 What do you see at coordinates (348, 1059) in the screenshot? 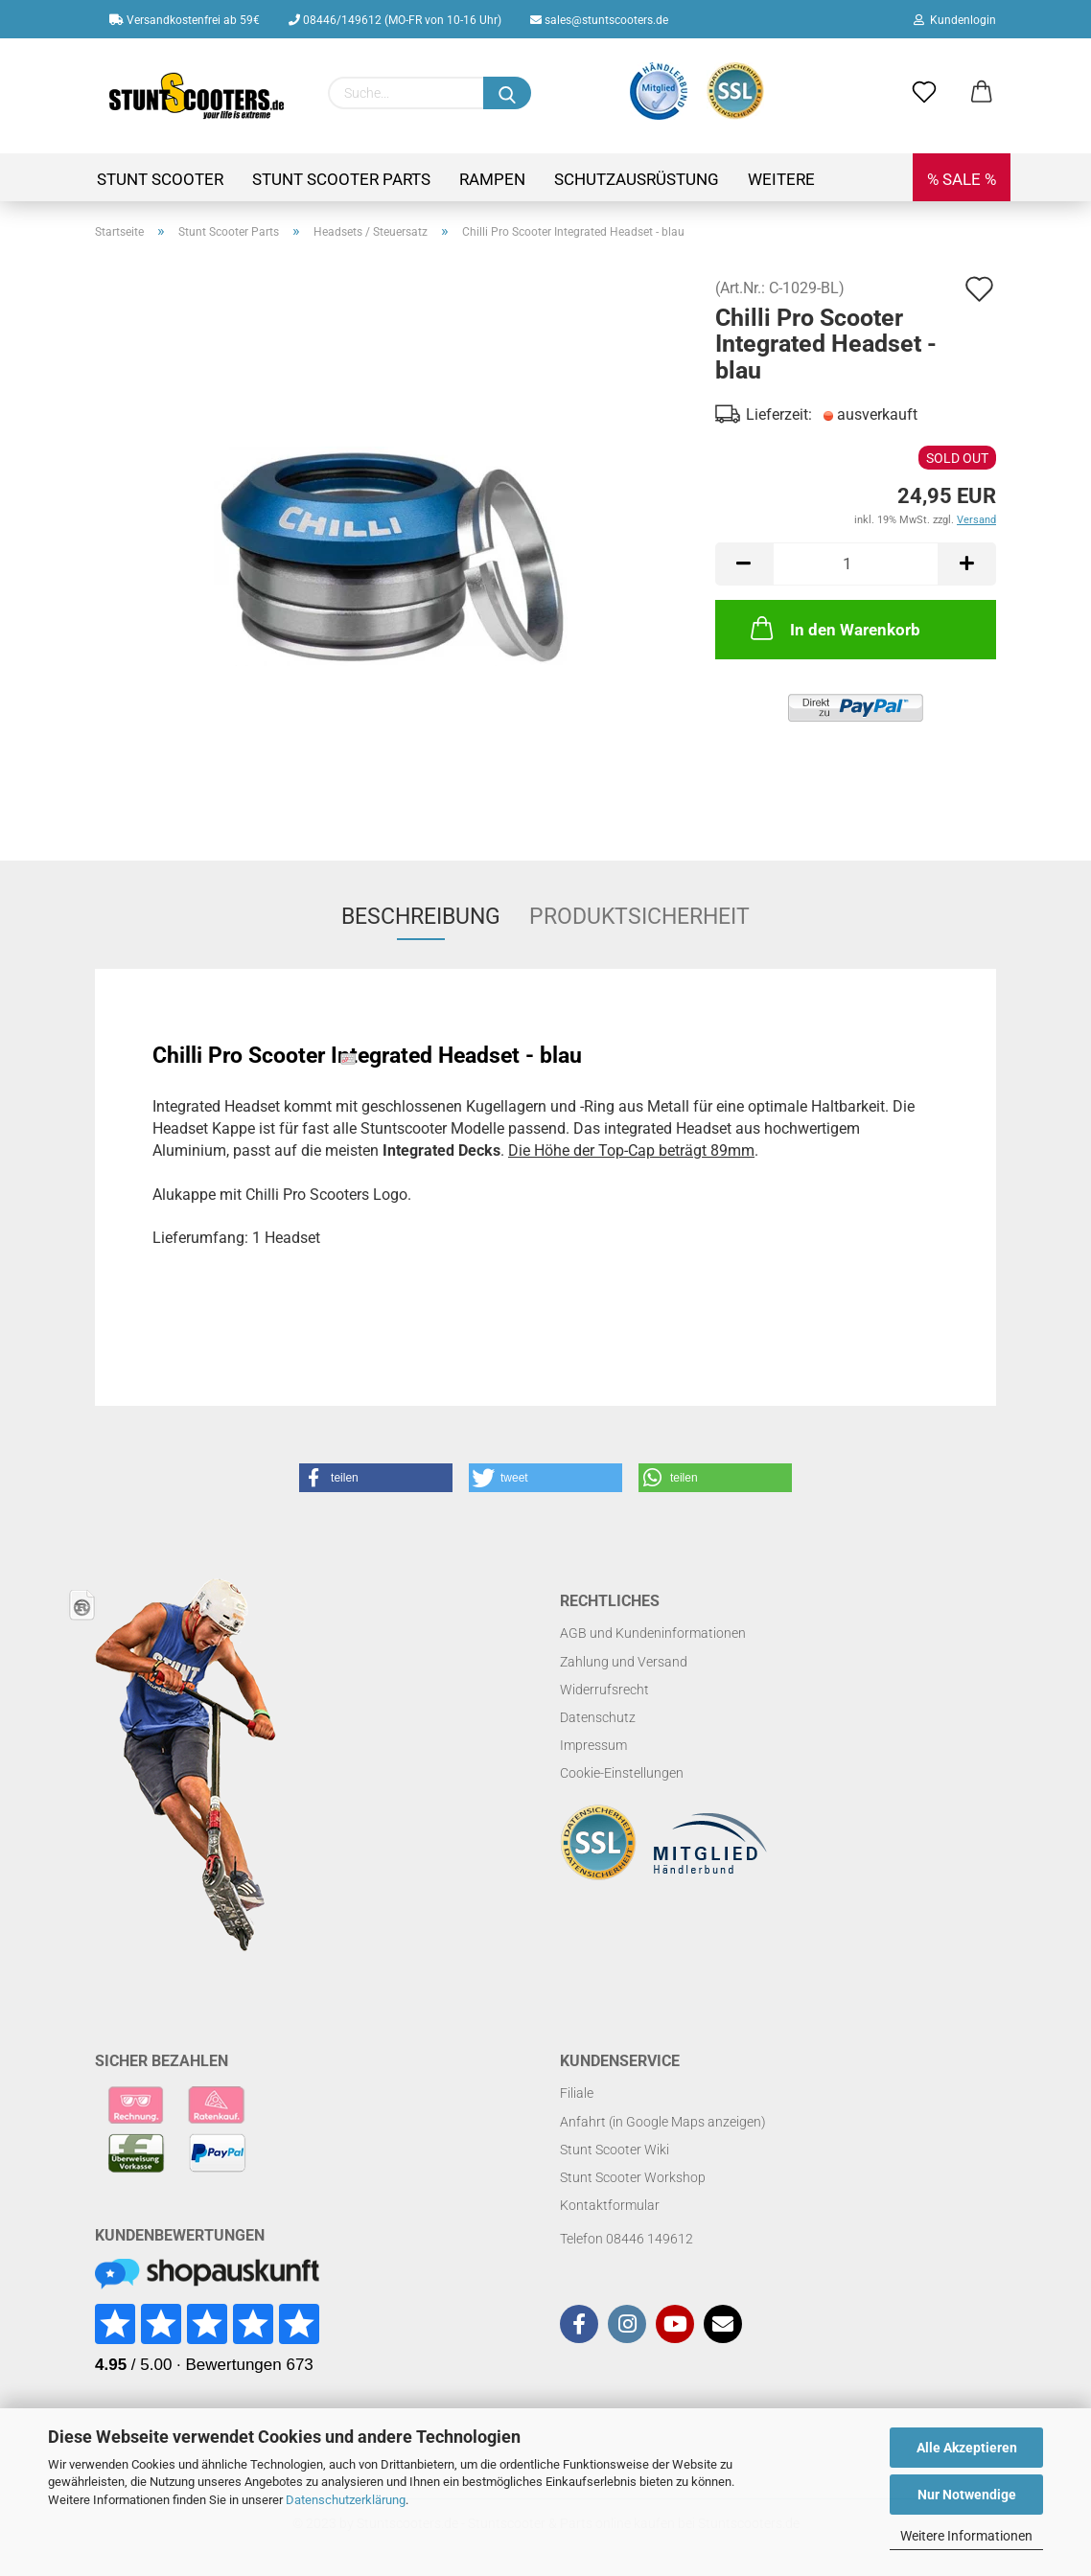
I see `configure keyboard shortcuts` at bounding box center [348, 1059].